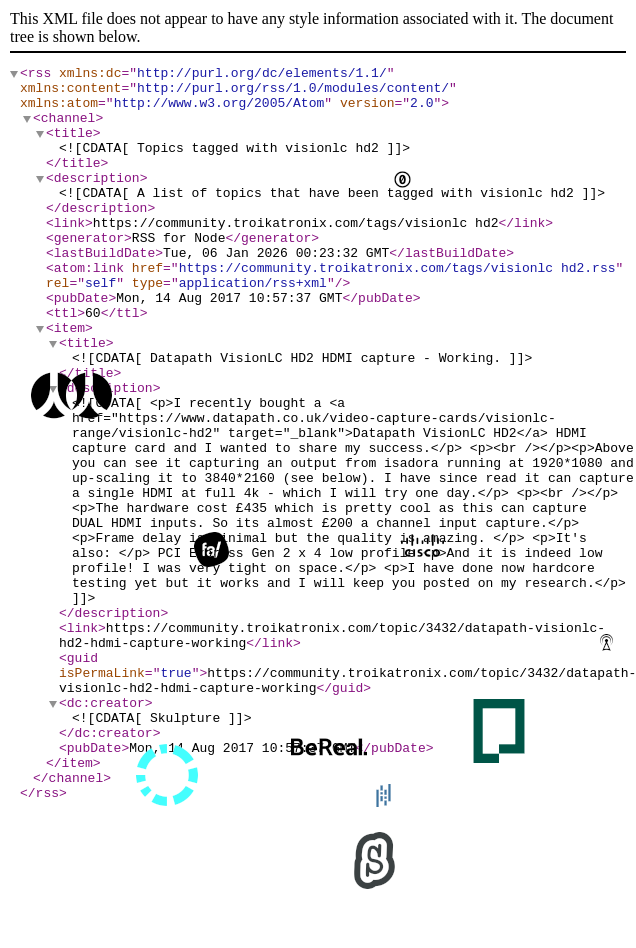 The height and width of the screenshot is (948, 636). What do you see at coordinates (402, 179) in the screenshot?
I see `creative commons zero (CC0) public domain license` at bounding box center [402, 179].